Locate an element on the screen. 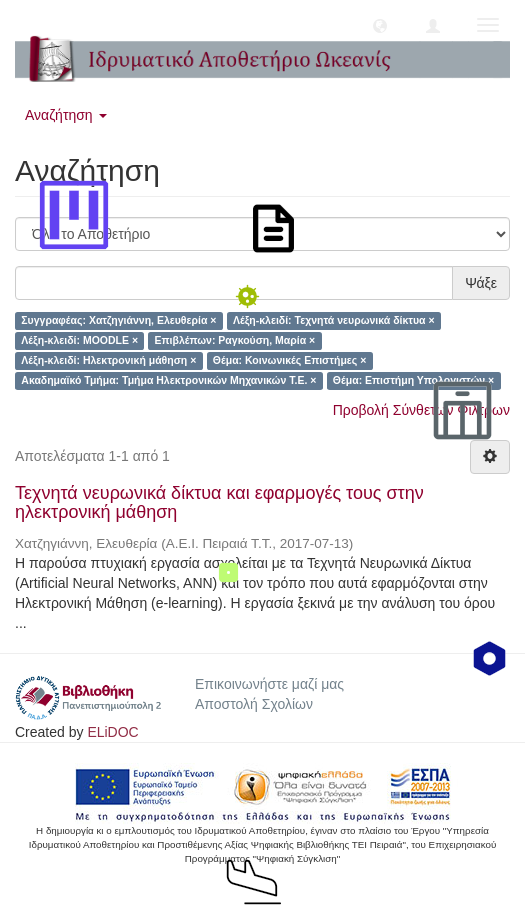 Image resolution: width=525 pixels, height=916 pixels. view document or text file is located at coordinates (273, 228).